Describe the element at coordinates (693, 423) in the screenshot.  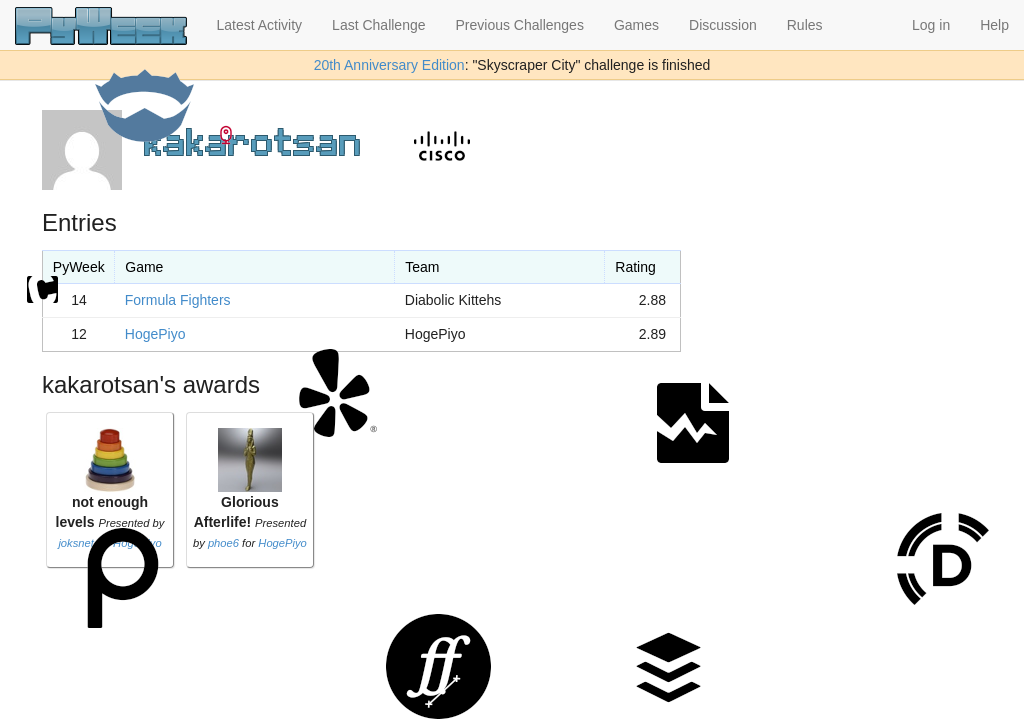
I see `indicates a corrupted or damaged file` at that location.